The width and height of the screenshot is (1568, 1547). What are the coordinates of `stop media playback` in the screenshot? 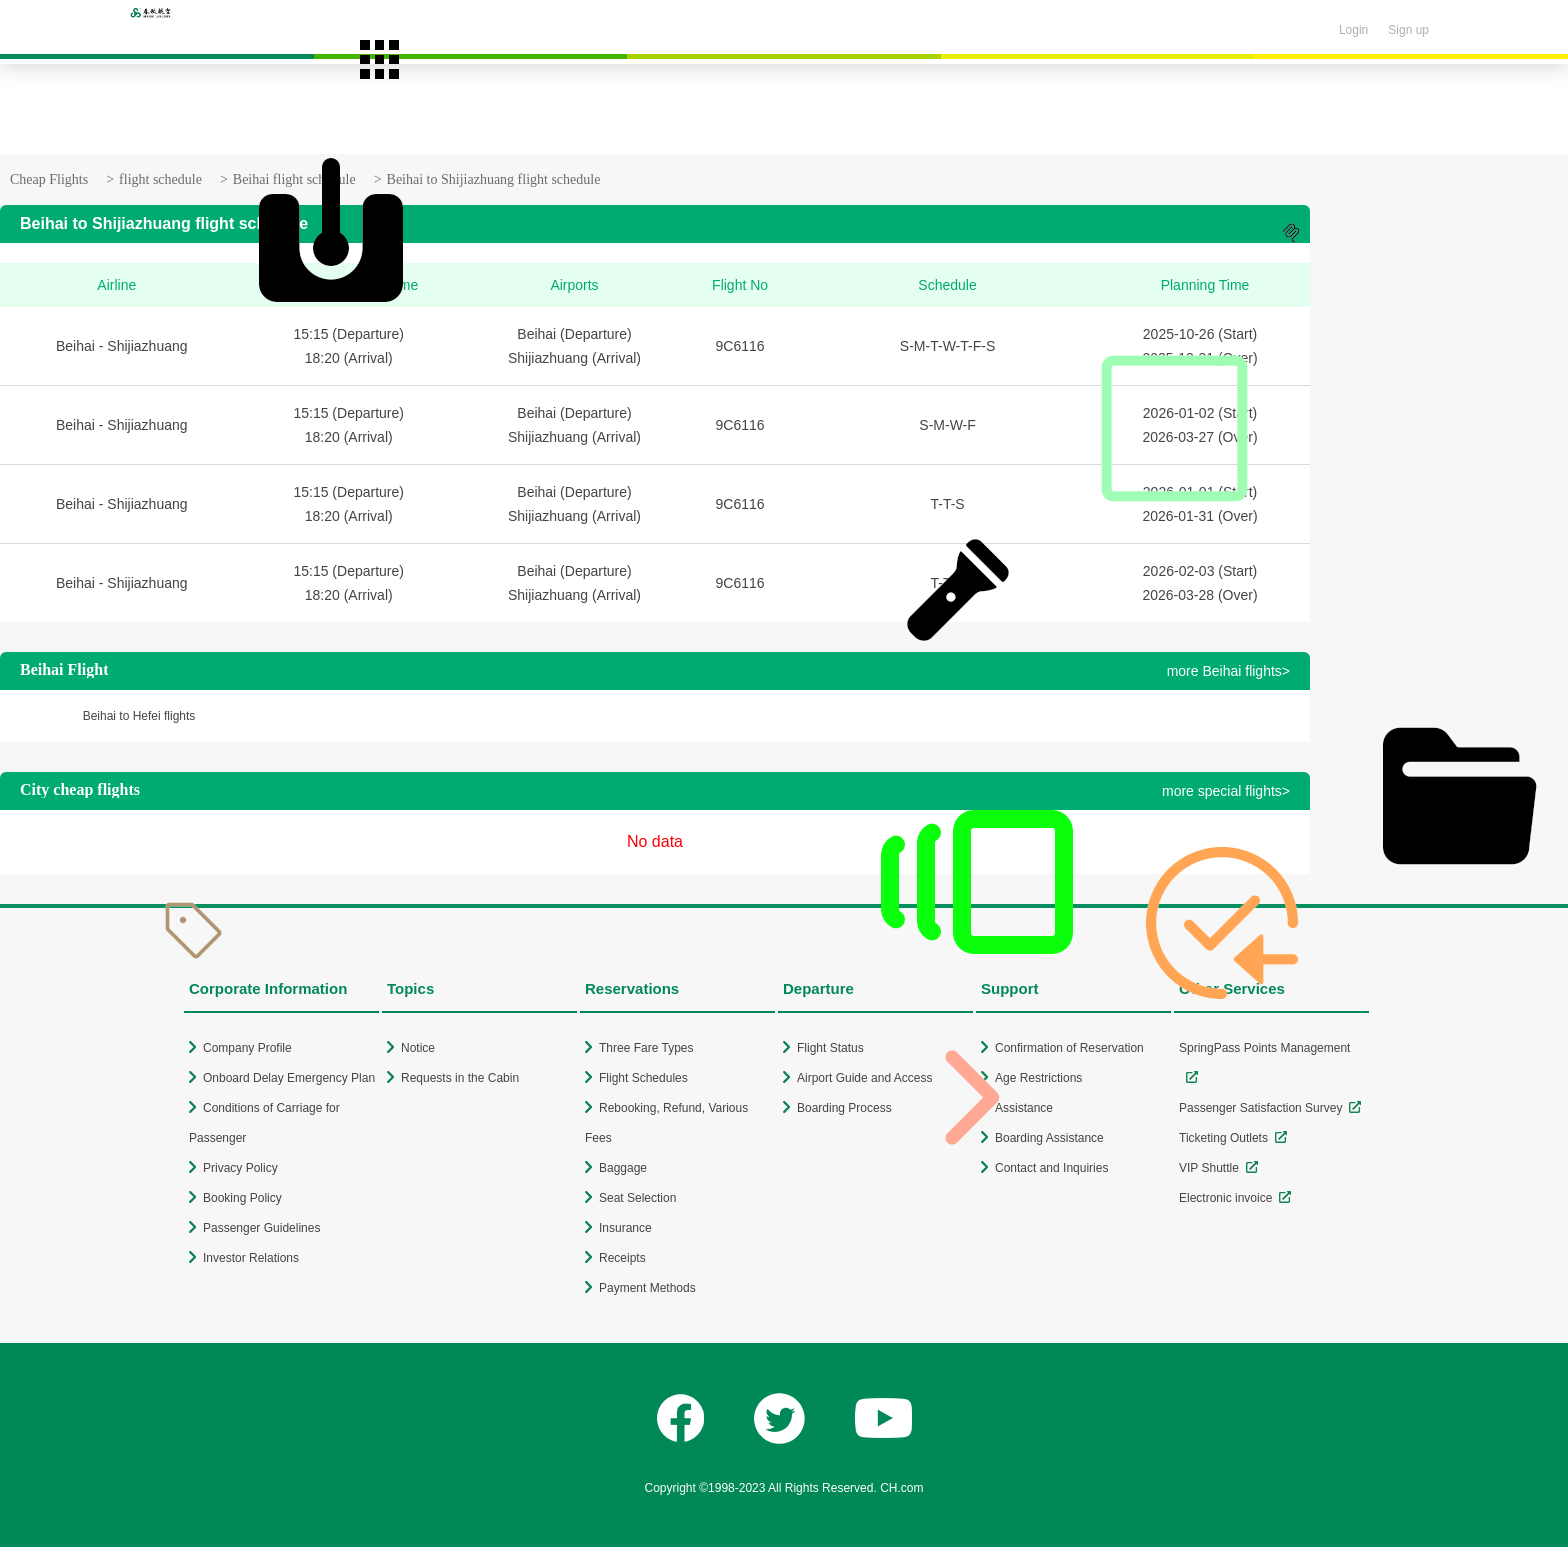 It's located at (1174, 428).